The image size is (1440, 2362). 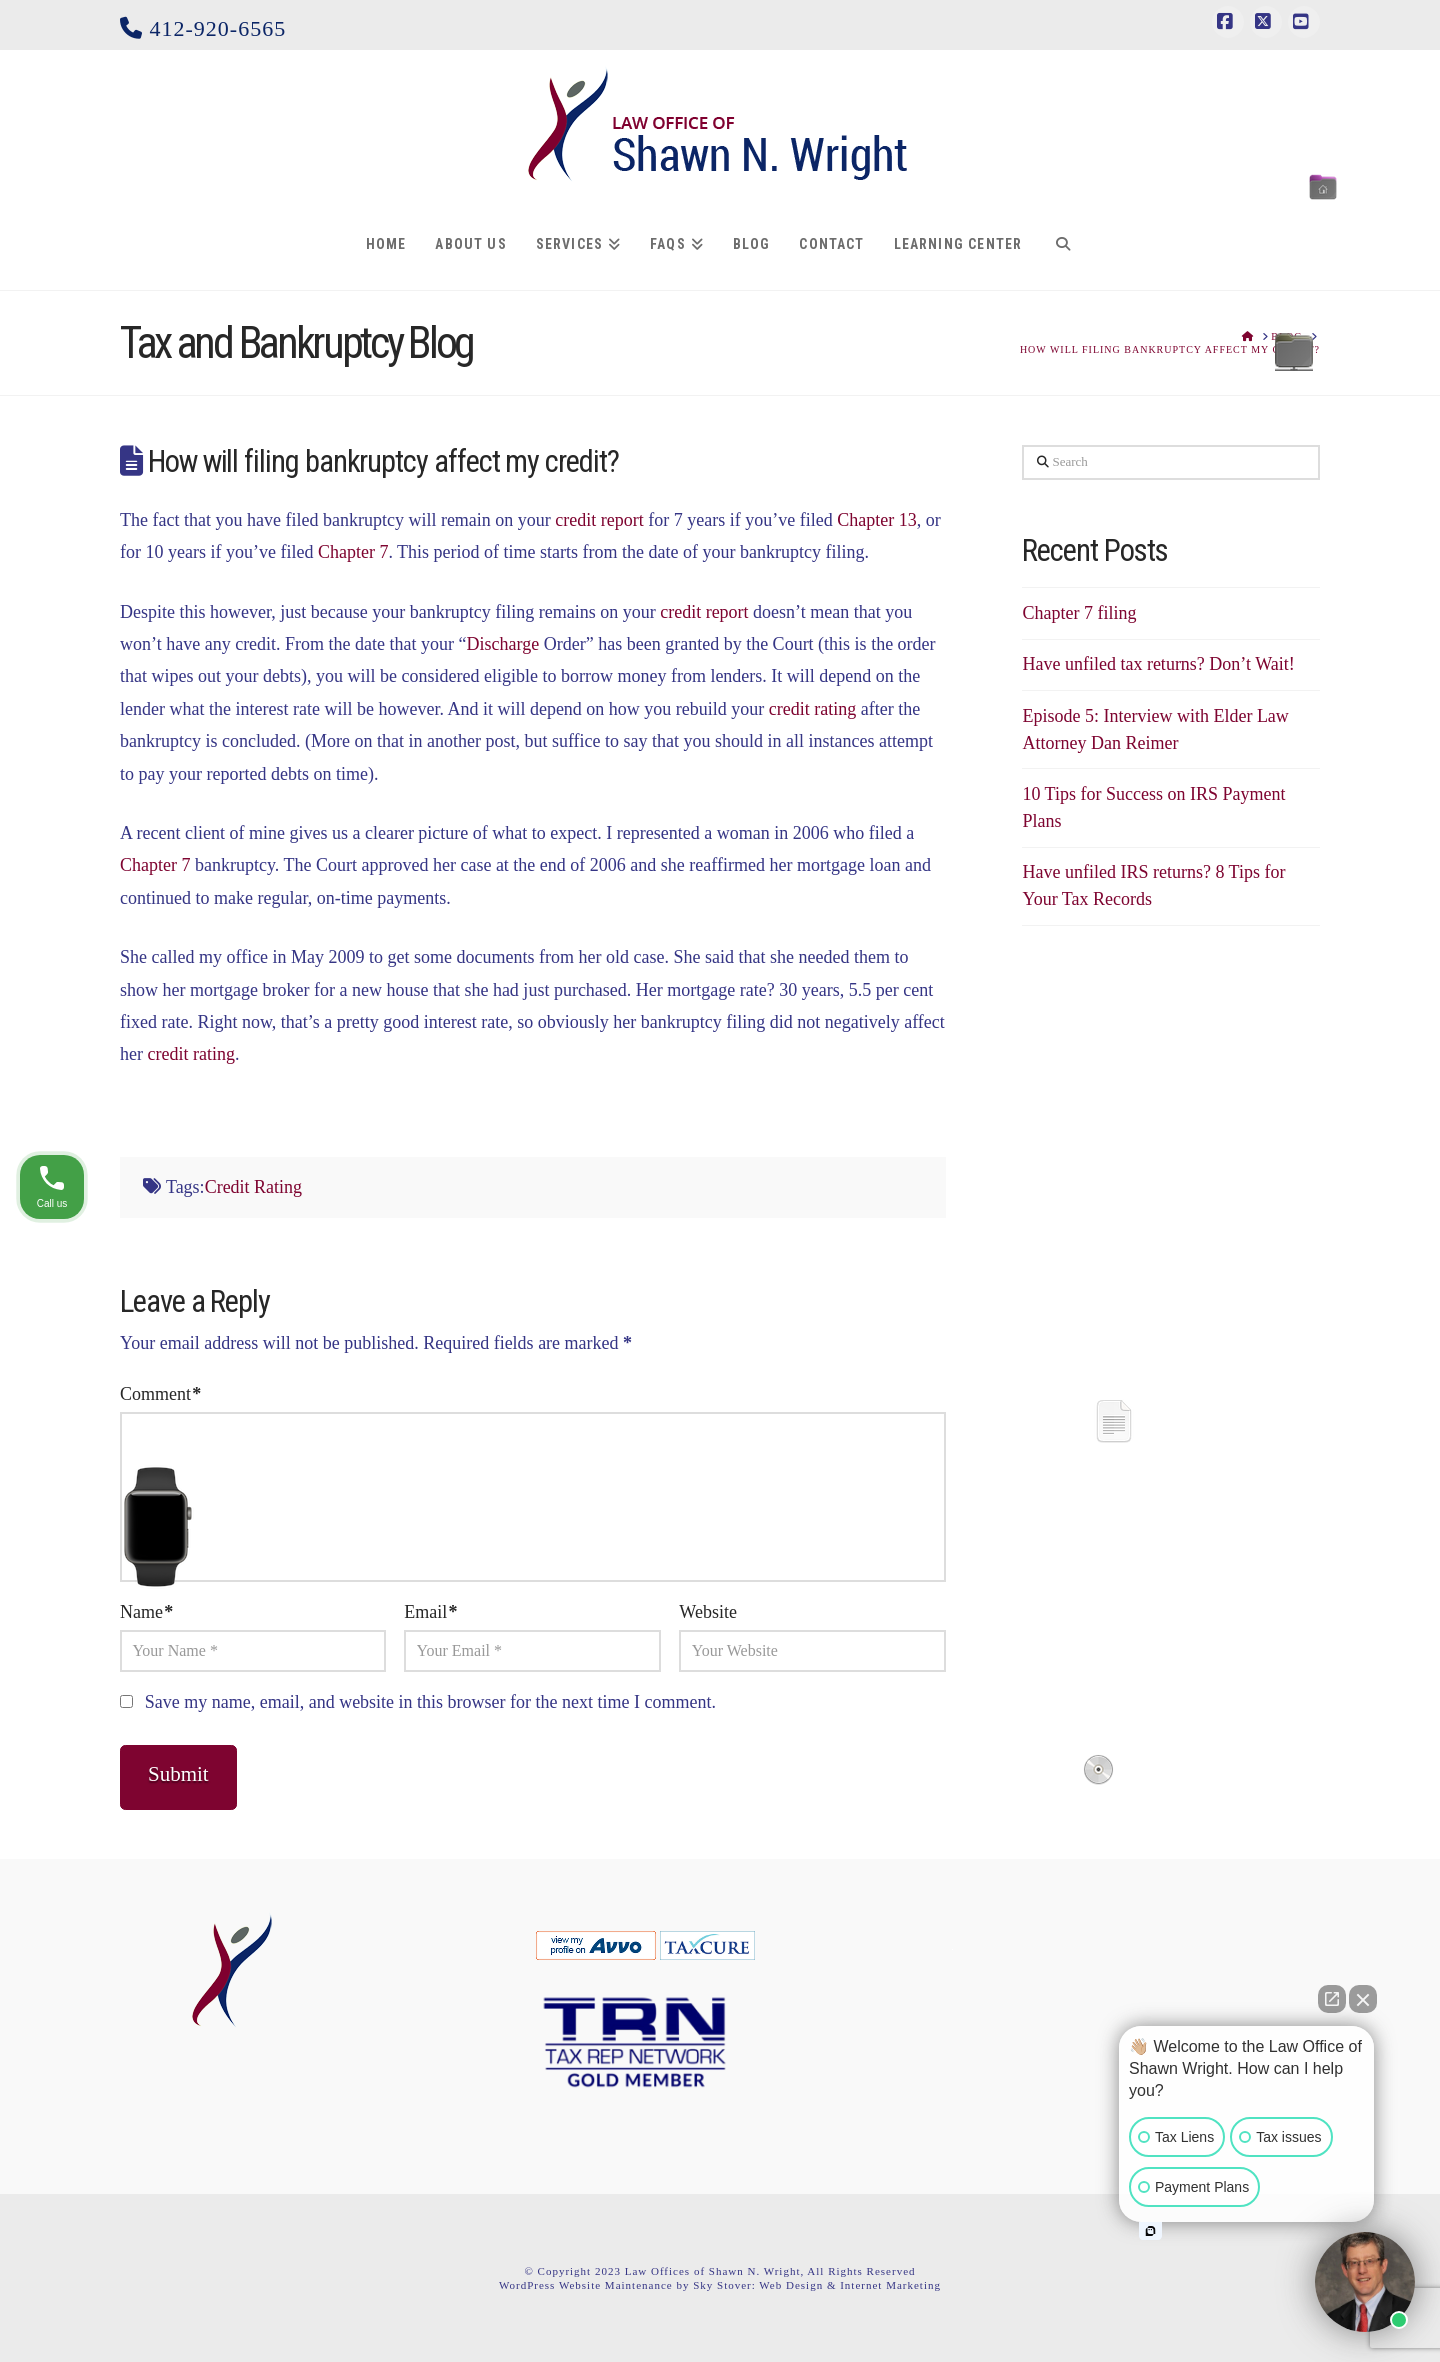 What do you see at coordinates (1294, 352) in the screenshot?
I see `access files stored on a remote server` at bounding box center [1294, 352].